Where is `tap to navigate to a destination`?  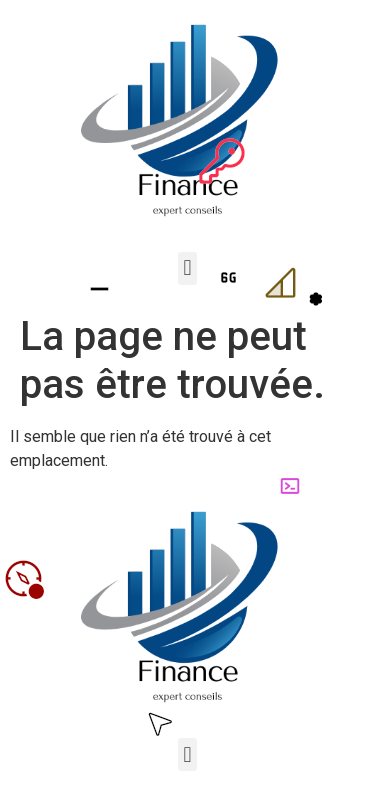 tap to navigate to a destination is located at coordinates (158, 722).